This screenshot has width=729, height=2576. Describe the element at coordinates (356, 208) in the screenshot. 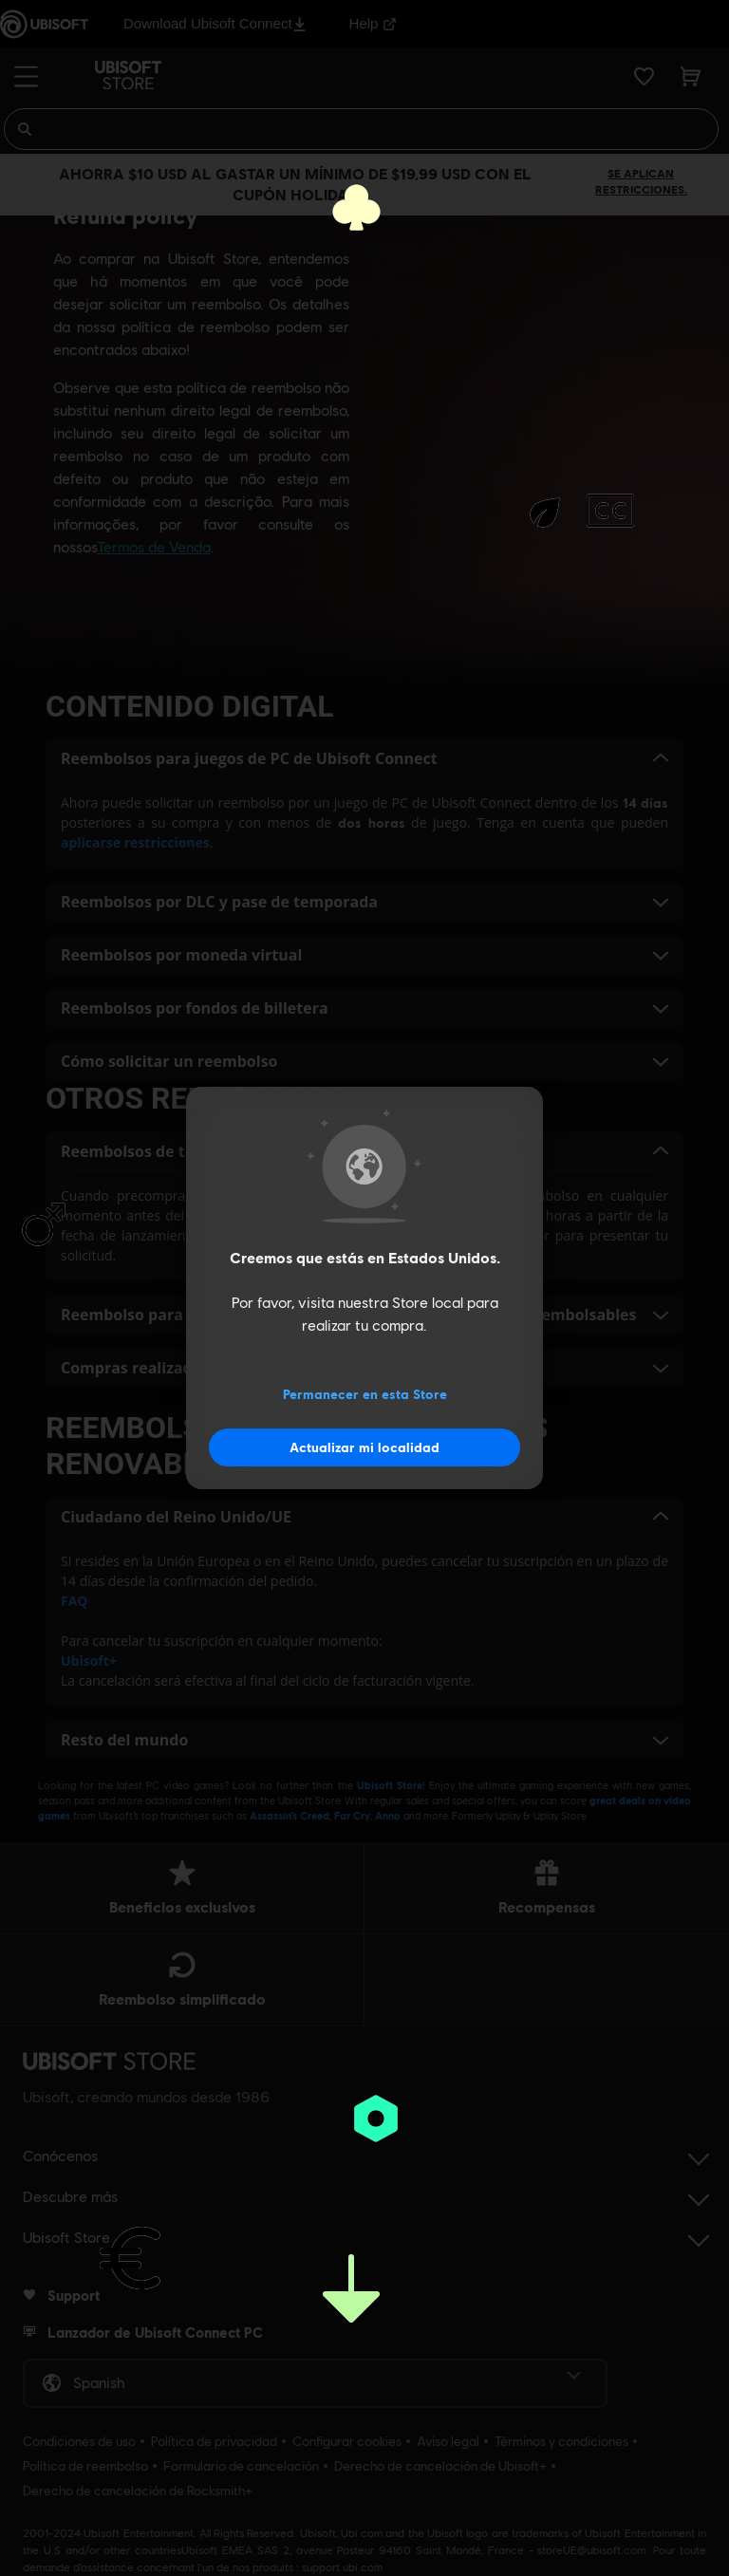

I see `club suit symbol for card games` at that location.